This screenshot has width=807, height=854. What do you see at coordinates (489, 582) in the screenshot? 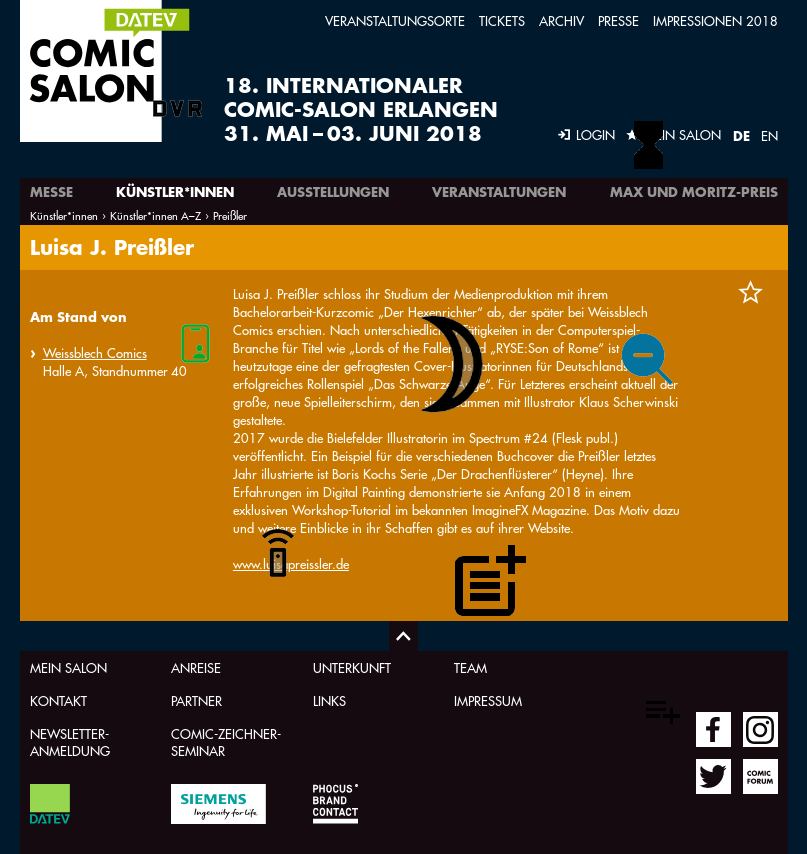
I see `create a new post or document` at bounding box center [489, 582].